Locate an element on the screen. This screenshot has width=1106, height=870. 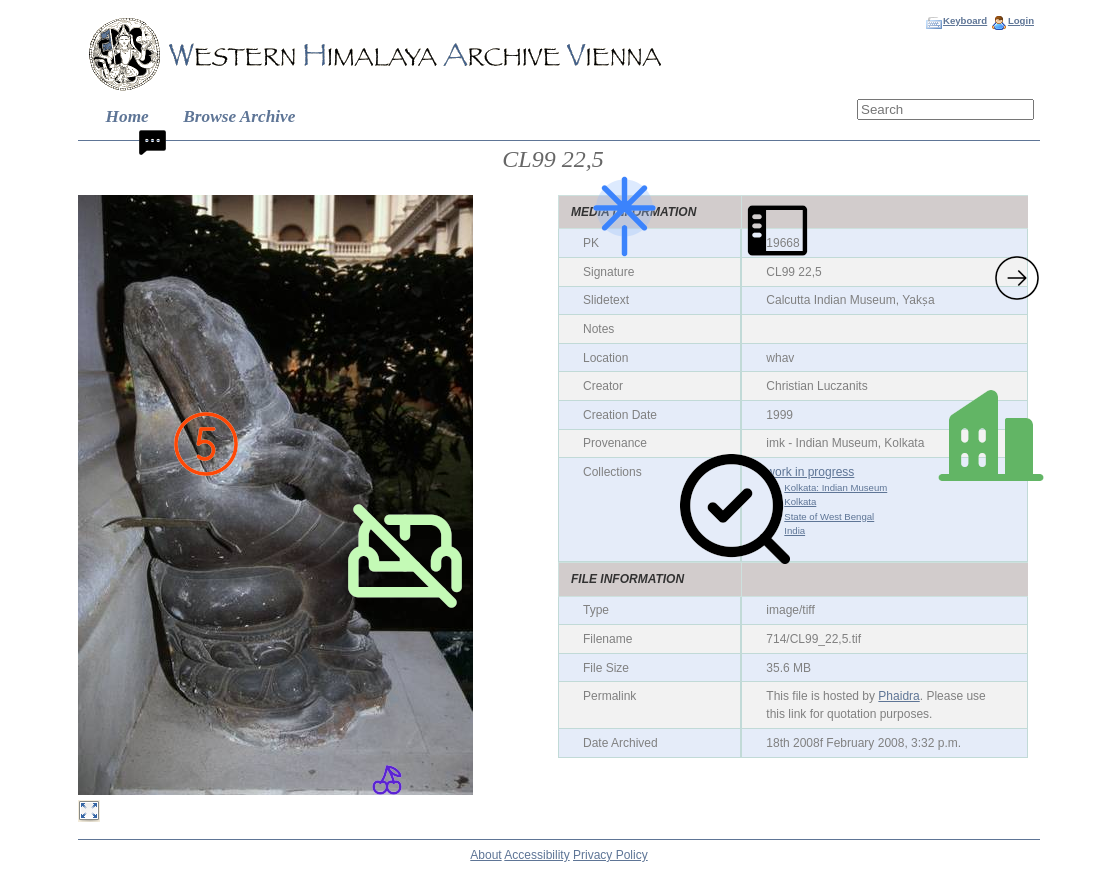
open chat or messaging is located at coordinates (152, 140).